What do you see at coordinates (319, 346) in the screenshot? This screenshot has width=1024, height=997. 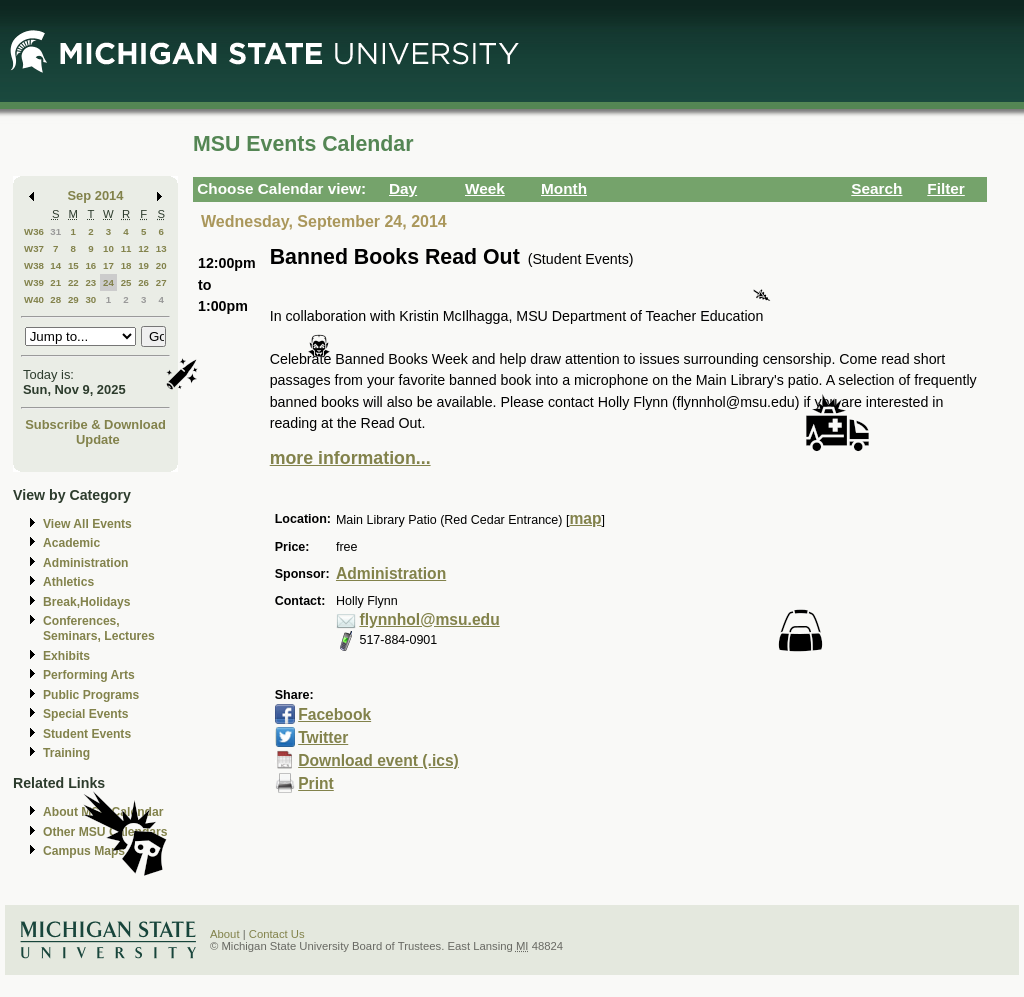 I see `select vampire character class` at bounding box center [319, 346].